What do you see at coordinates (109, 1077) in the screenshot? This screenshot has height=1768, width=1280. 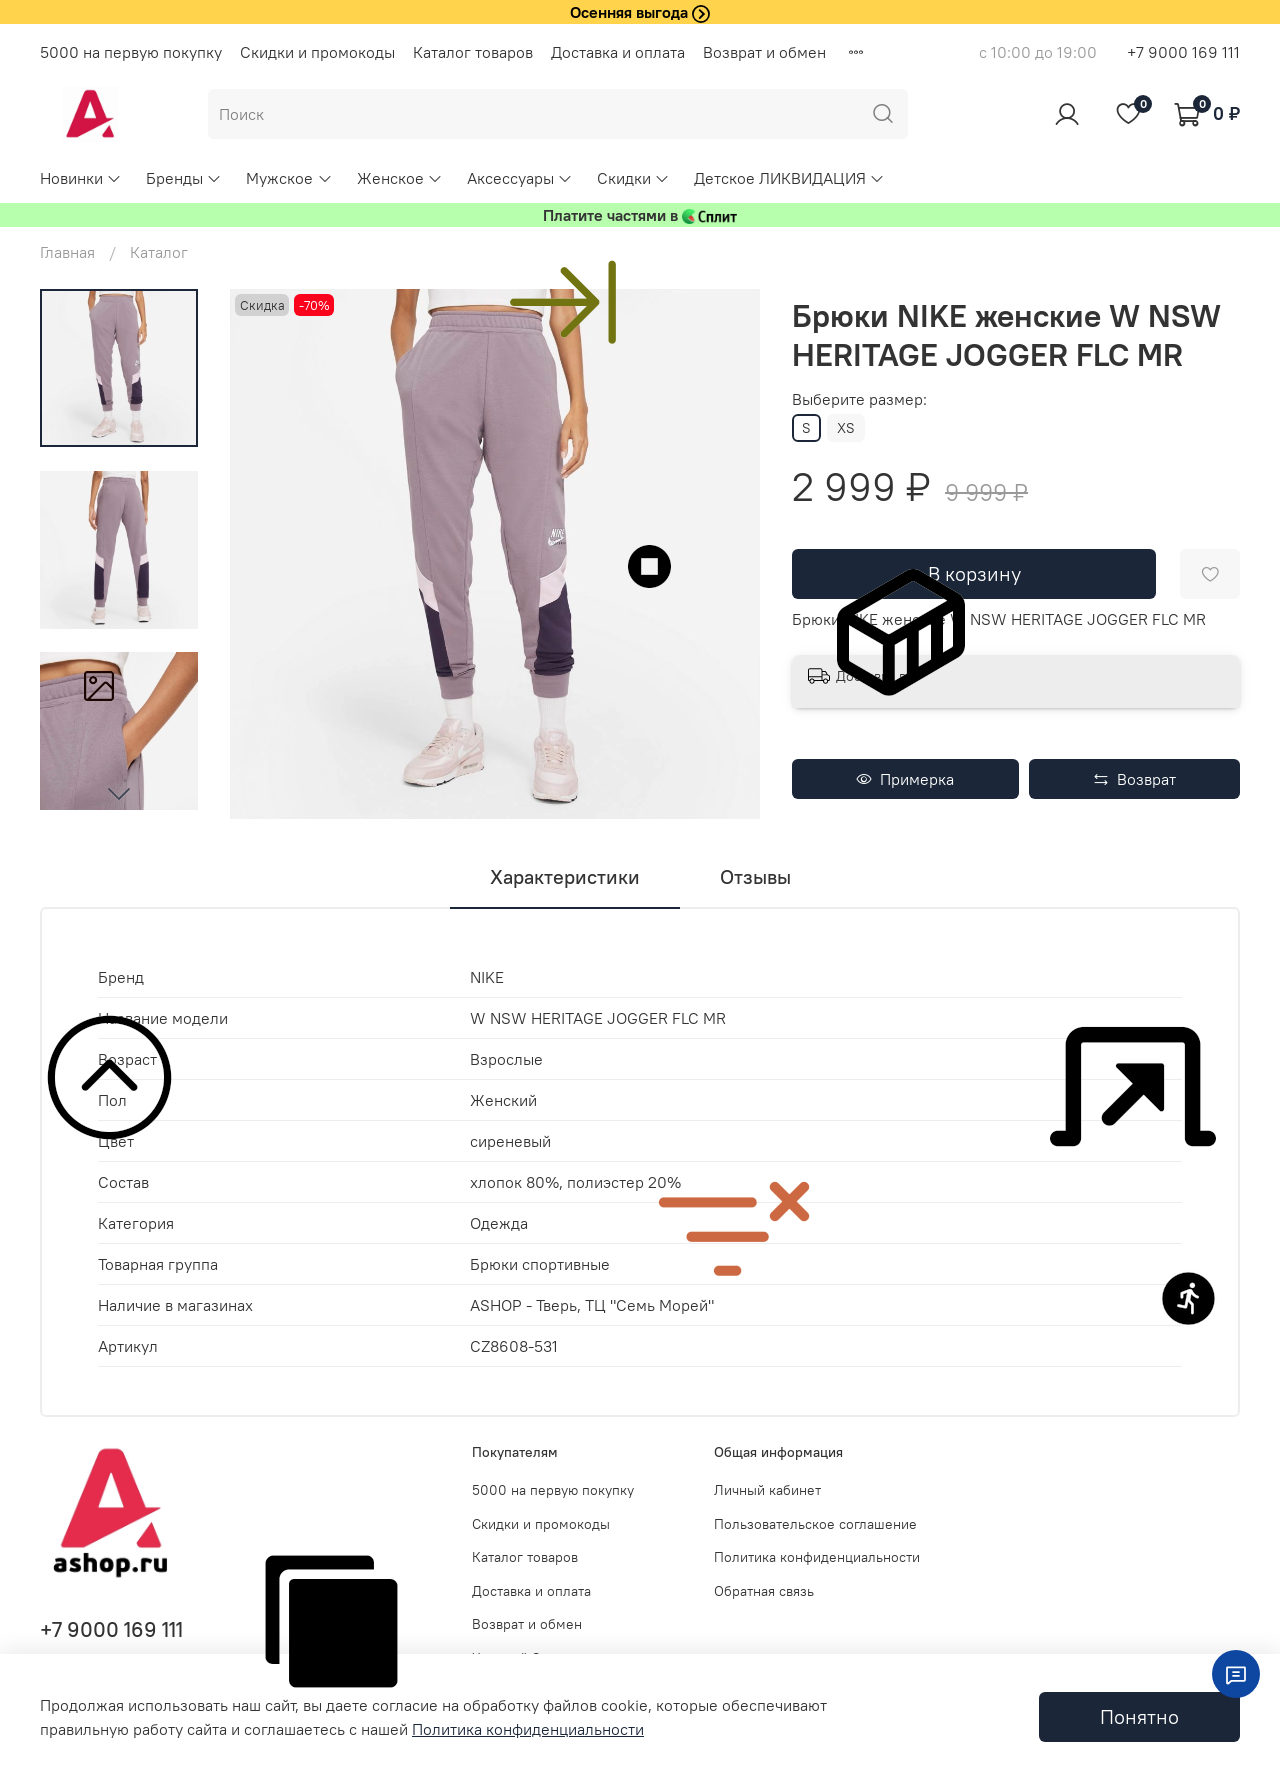 I see `scroll to top of page` at bounding box center [109, 1077].